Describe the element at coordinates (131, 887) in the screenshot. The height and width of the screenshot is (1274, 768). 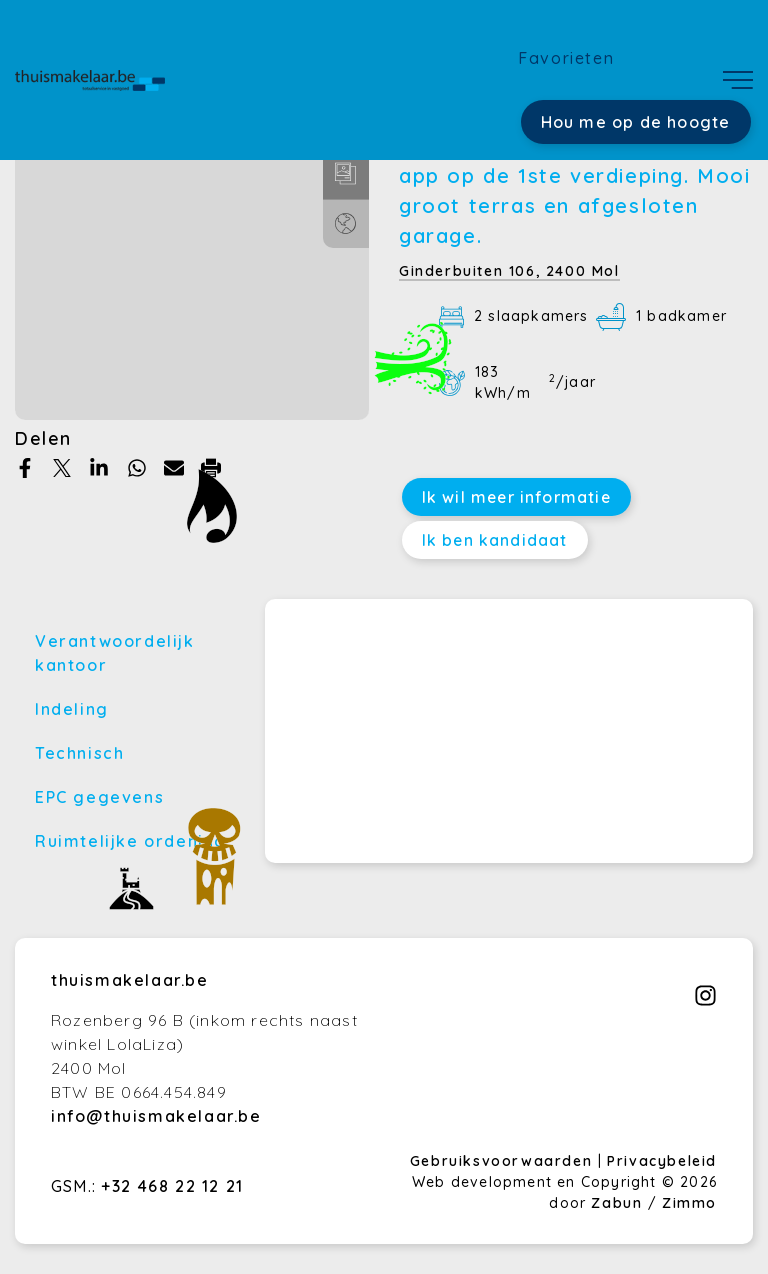
I see `view castle or fortress location on map` at that location.